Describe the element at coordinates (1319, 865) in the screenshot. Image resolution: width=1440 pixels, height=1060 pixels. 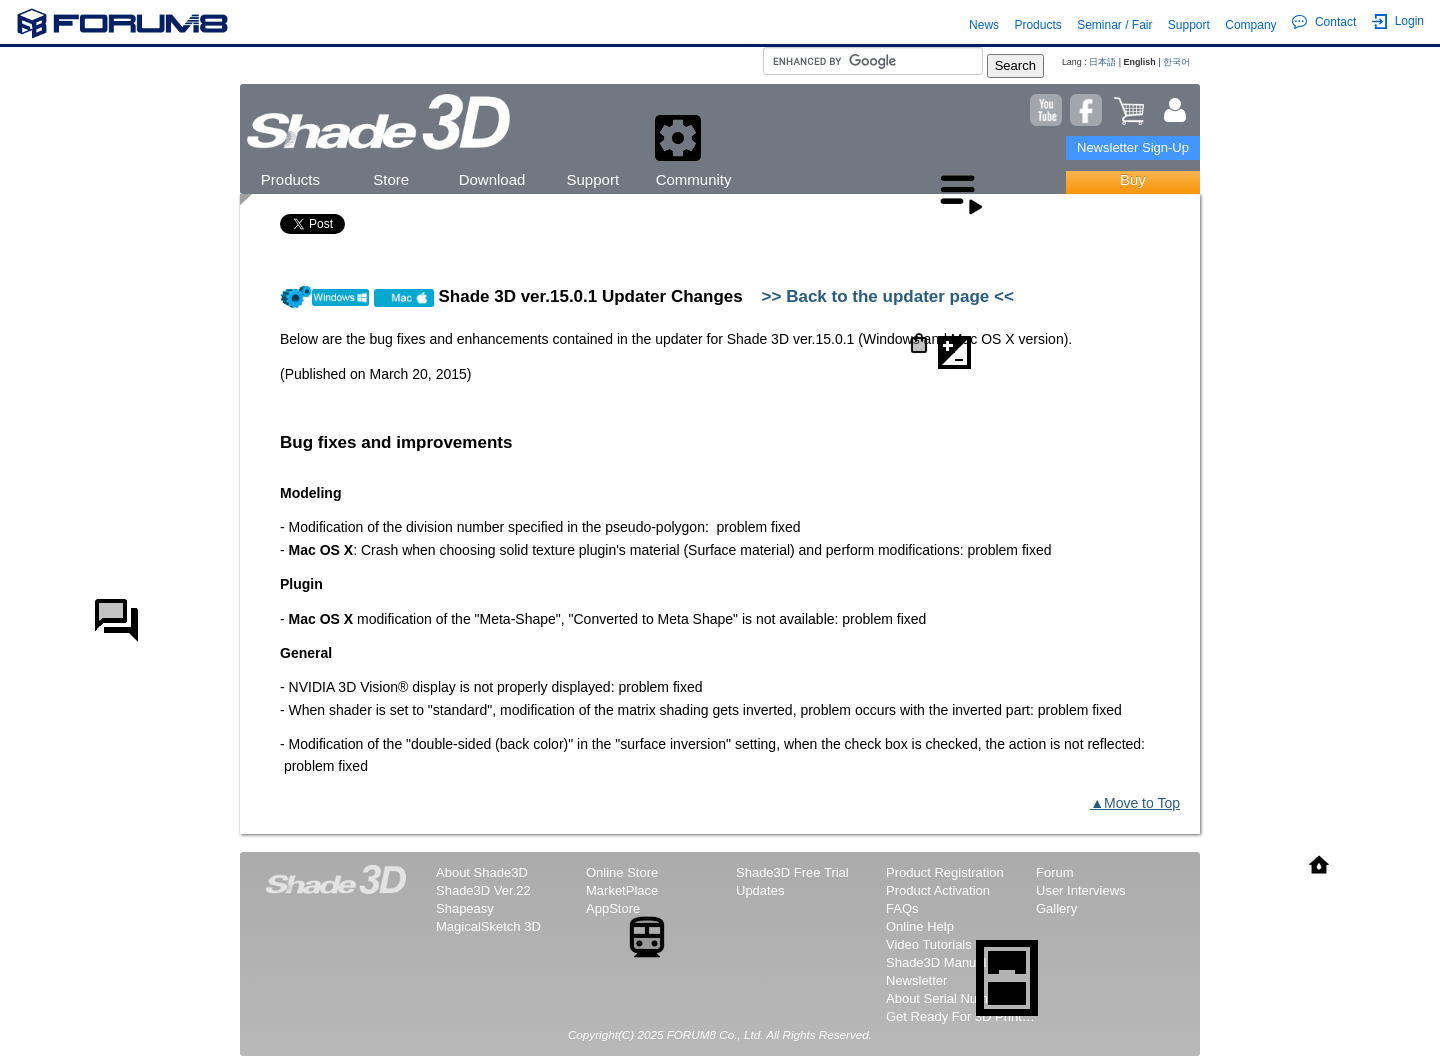
I see `indicates water damage or leak detected in home` at that location.